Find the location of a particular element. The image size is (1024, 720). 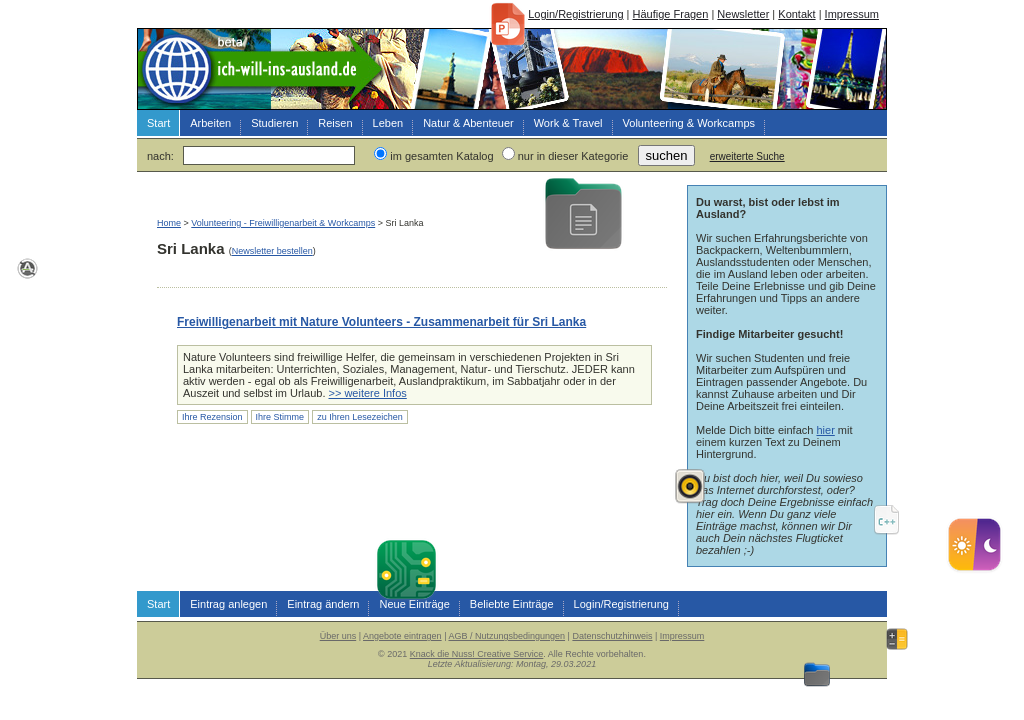

check for available system updates is located at coordinates (27, 268).